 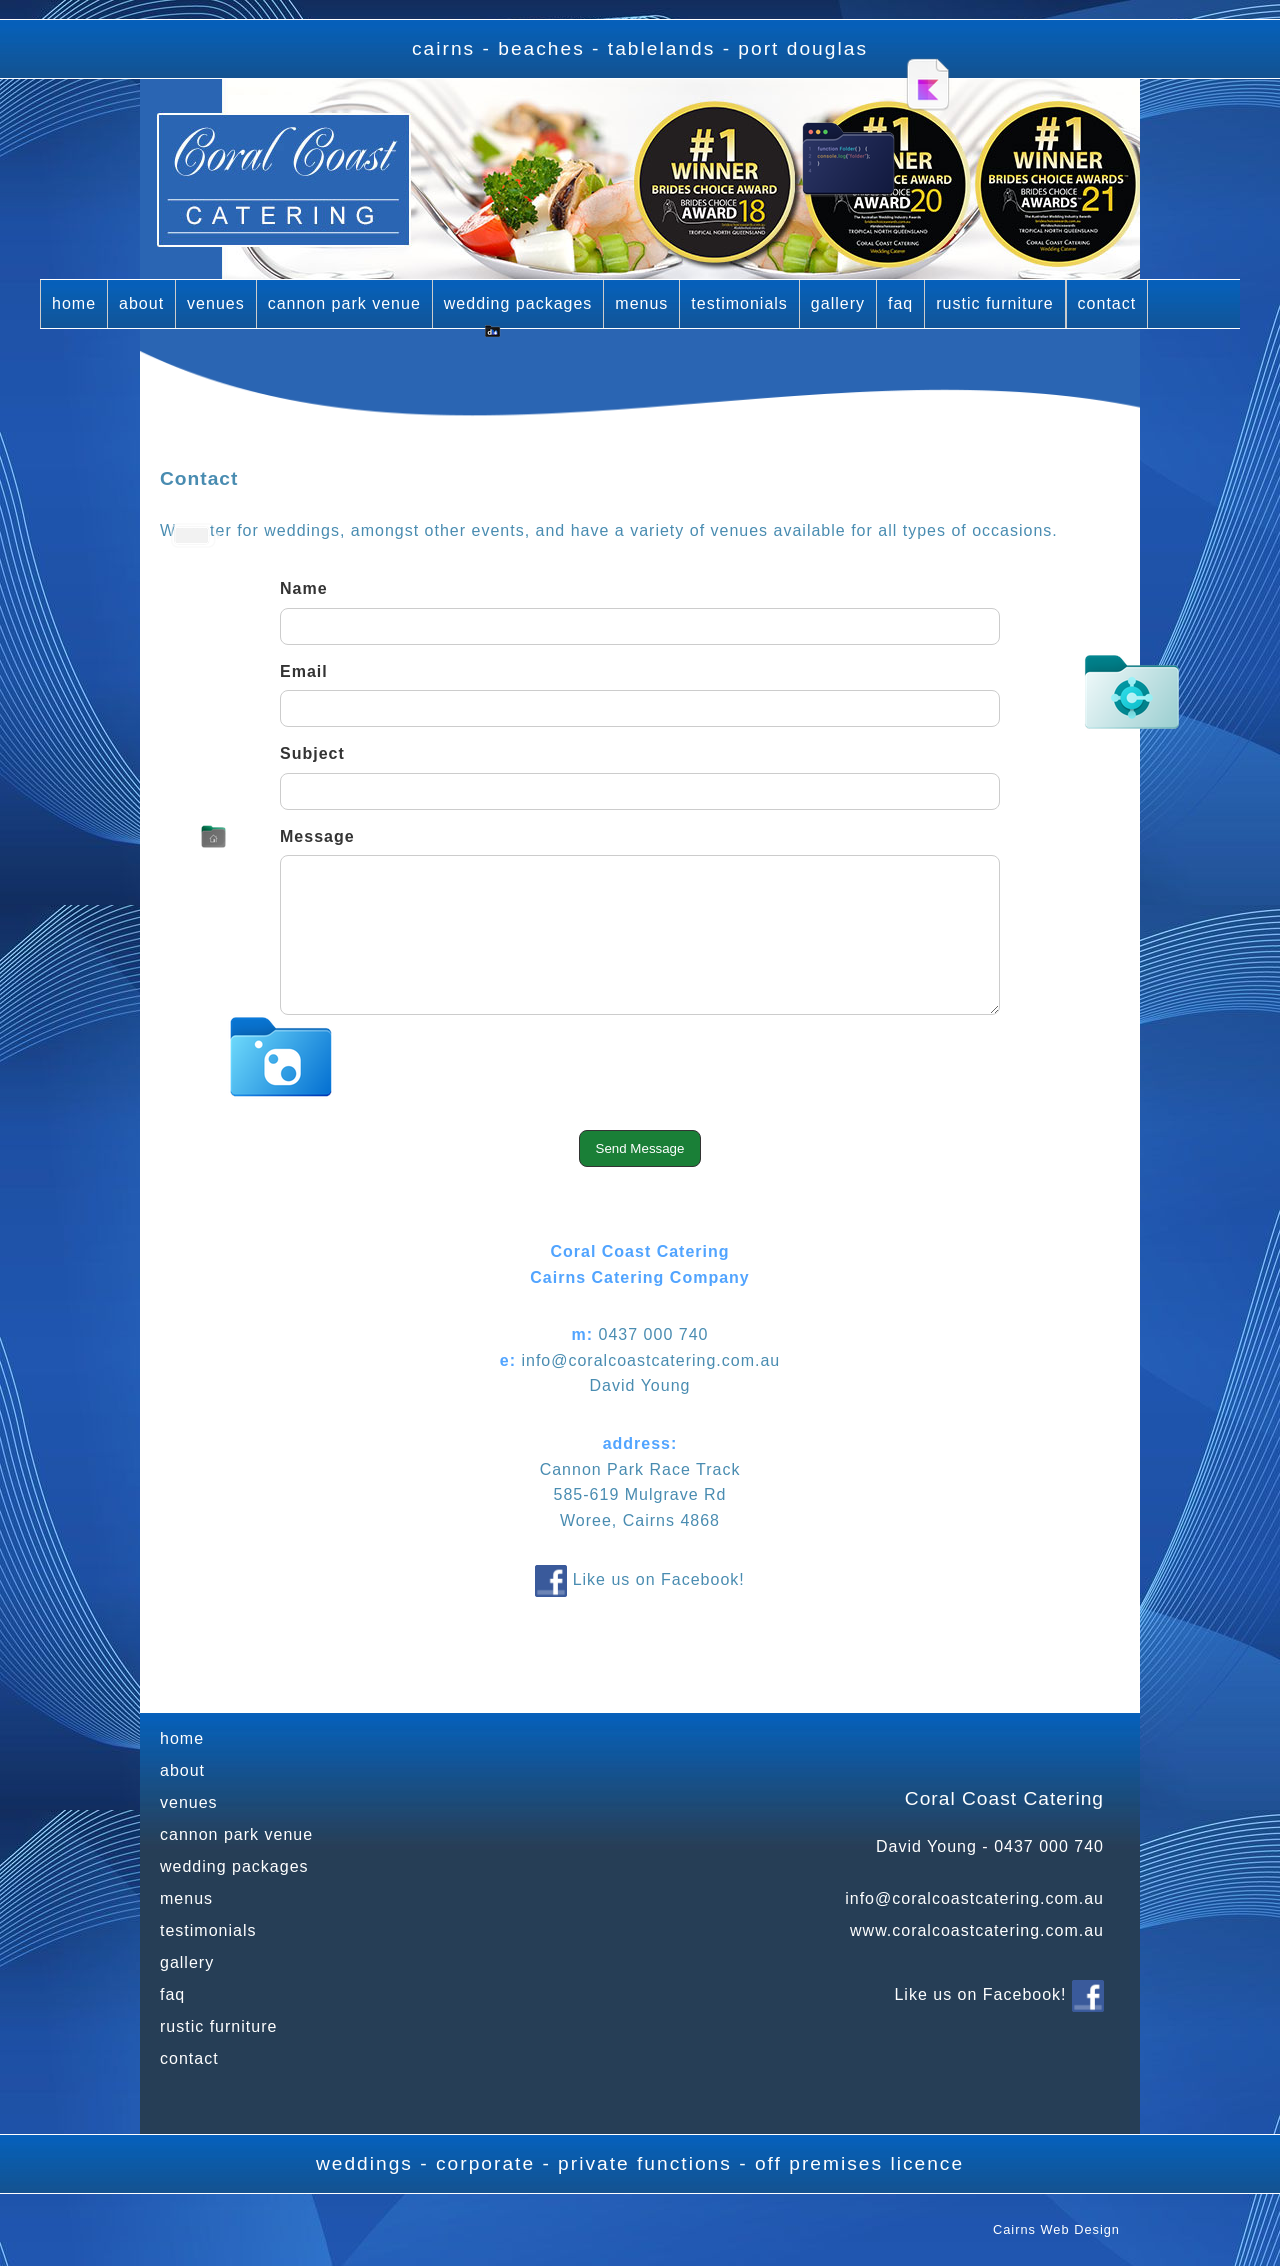 I want to click on open programming projects folder, so click(x=848, y=161).